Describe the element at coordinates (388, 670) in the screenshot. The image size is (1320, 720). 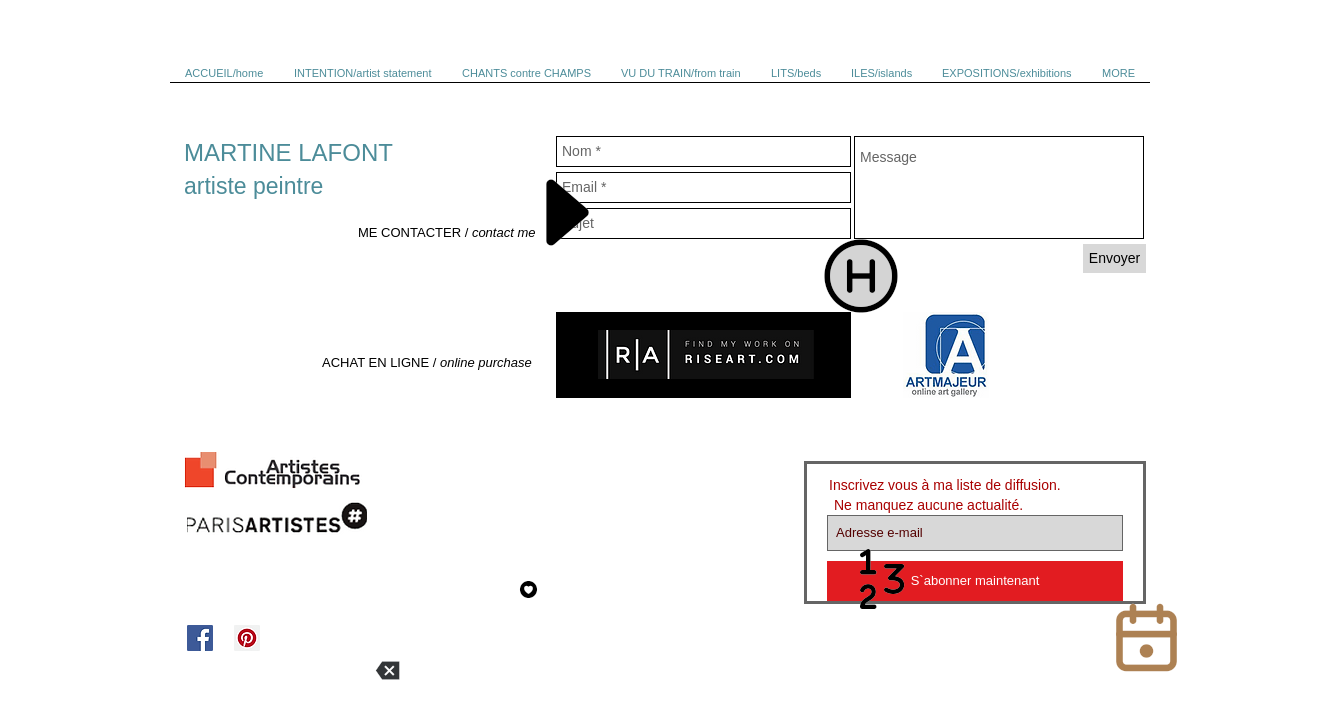
I see `delete the previous character` at that location.